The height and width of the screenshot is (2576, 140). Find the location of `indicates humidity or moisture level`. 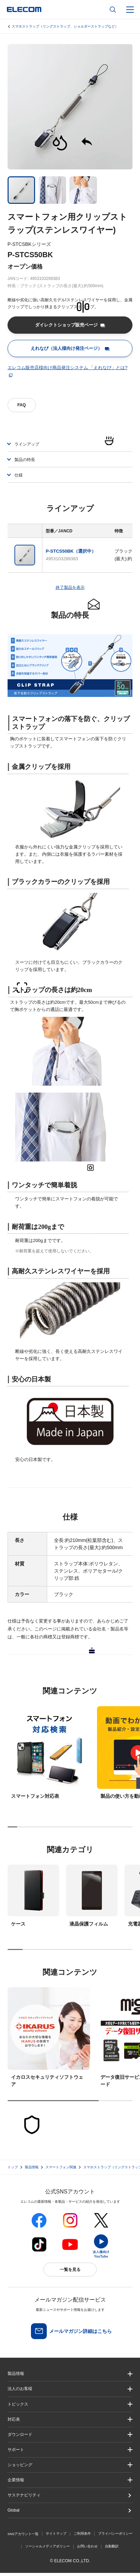

indicates humidity or moisture level is located at coordinates (60, 143).